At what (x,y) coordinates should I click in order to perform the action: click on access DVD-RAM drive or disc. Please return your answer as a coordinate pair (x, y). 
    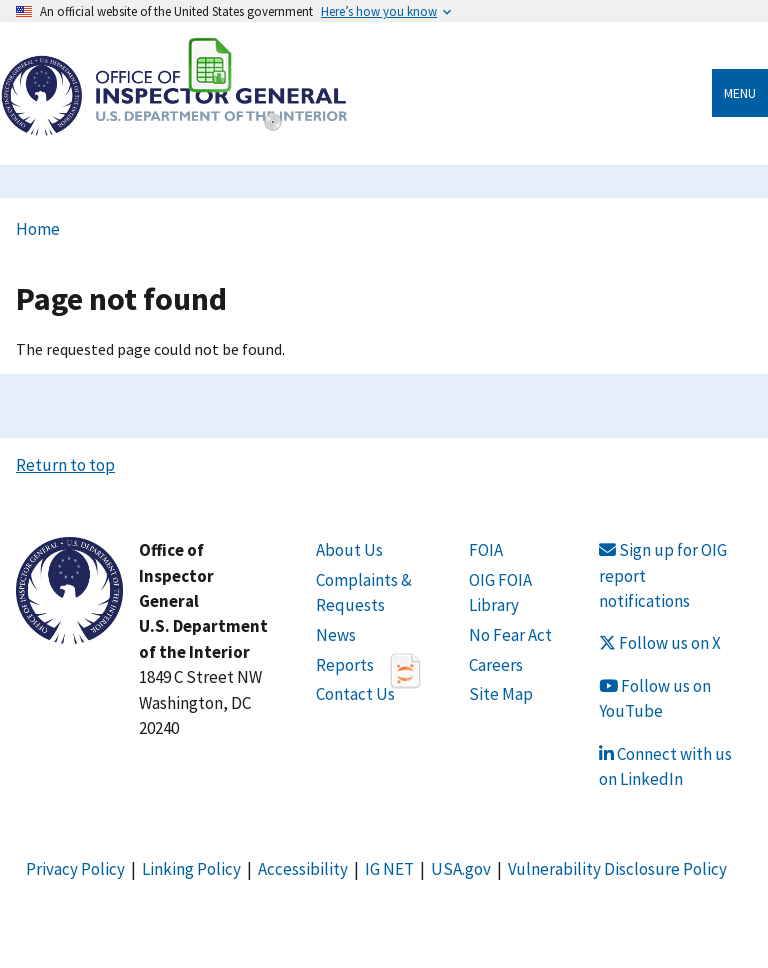
    Looking at the image, I should click on (273, 122).